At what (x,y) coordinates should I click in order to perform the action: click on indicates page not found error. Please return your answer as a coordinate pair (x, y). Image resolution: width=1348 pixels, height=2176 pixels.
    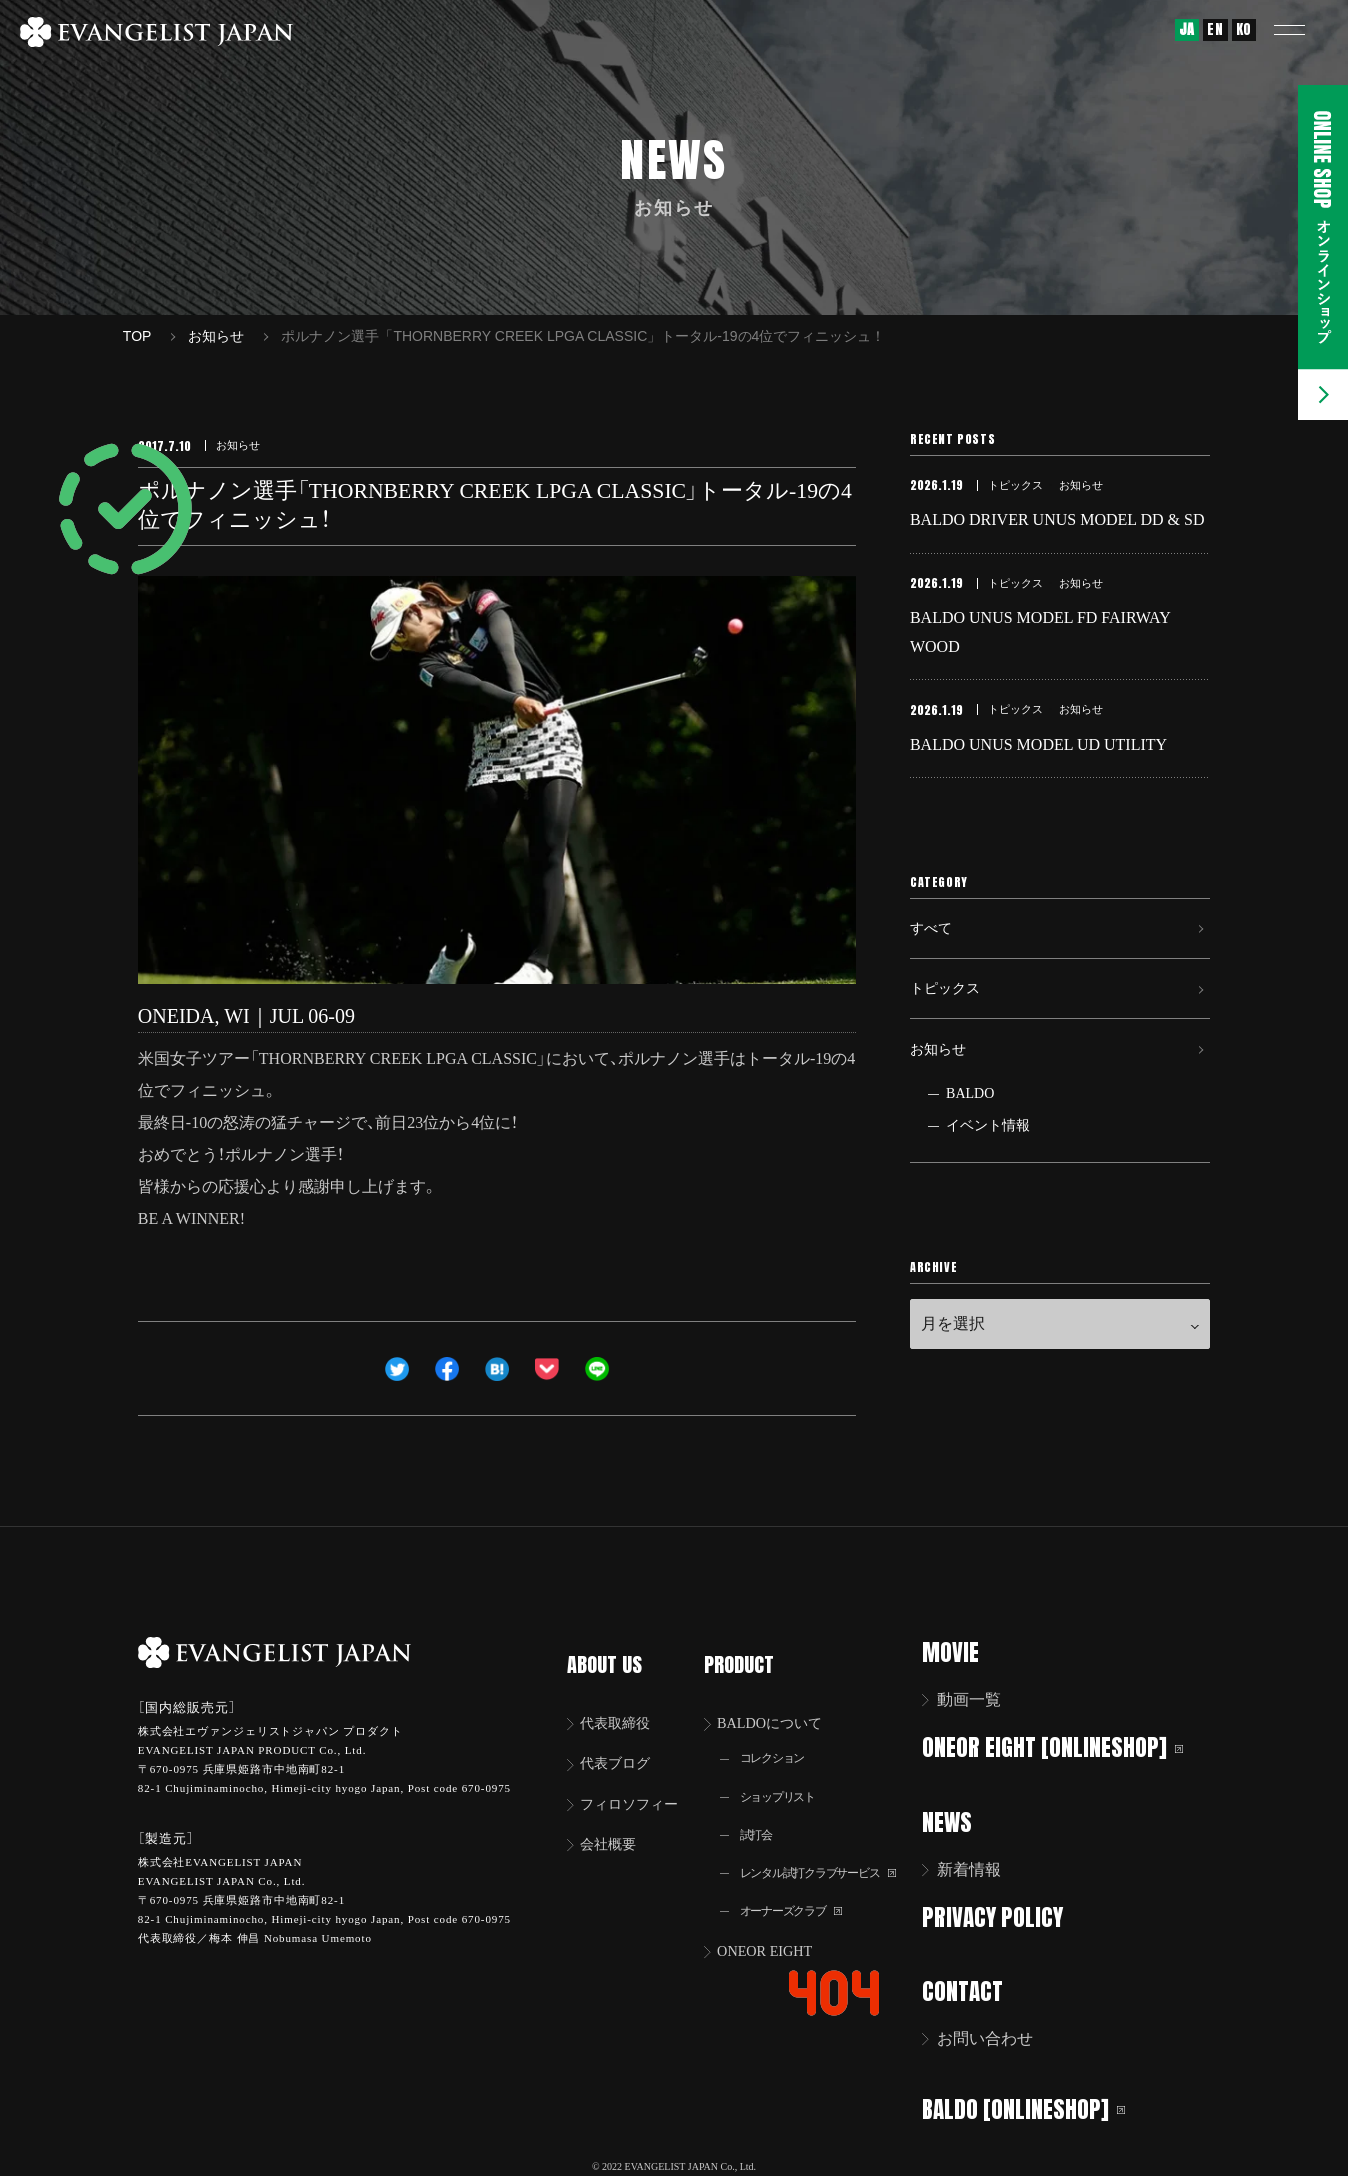
    Looking at the image, I should click on (834, 1993).